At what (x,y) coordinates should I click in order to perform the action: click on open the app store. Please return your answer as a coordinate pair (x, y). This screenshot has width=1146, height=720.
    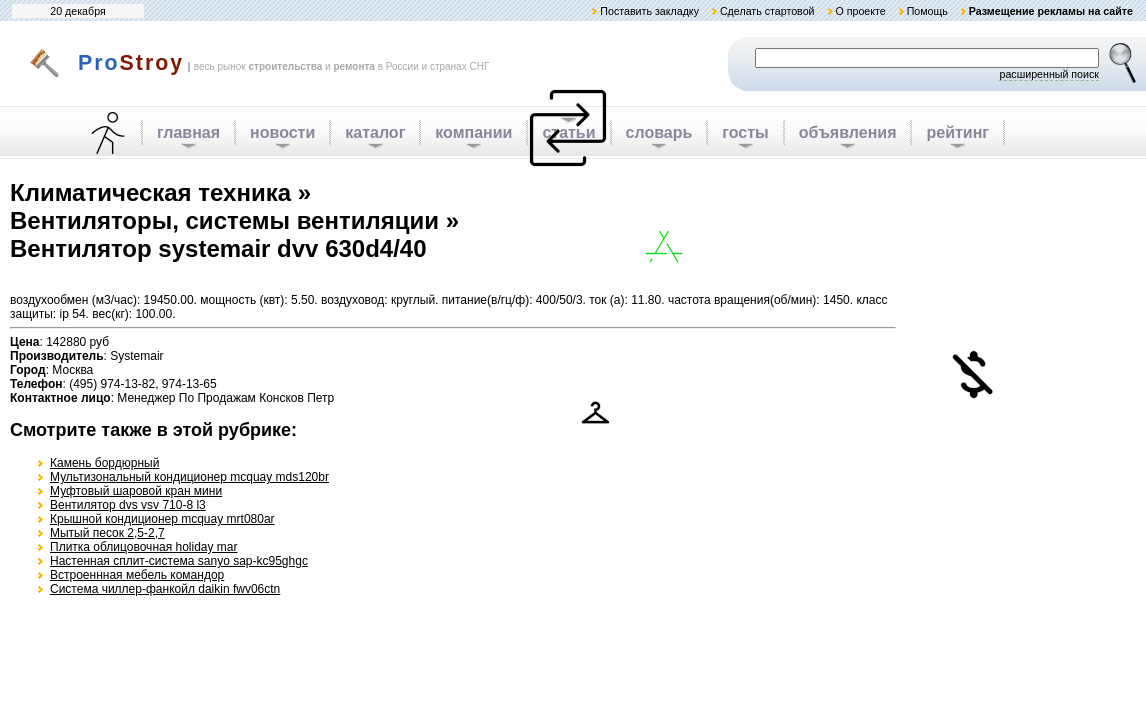
    Looking at the image, I should click on (664, 248).